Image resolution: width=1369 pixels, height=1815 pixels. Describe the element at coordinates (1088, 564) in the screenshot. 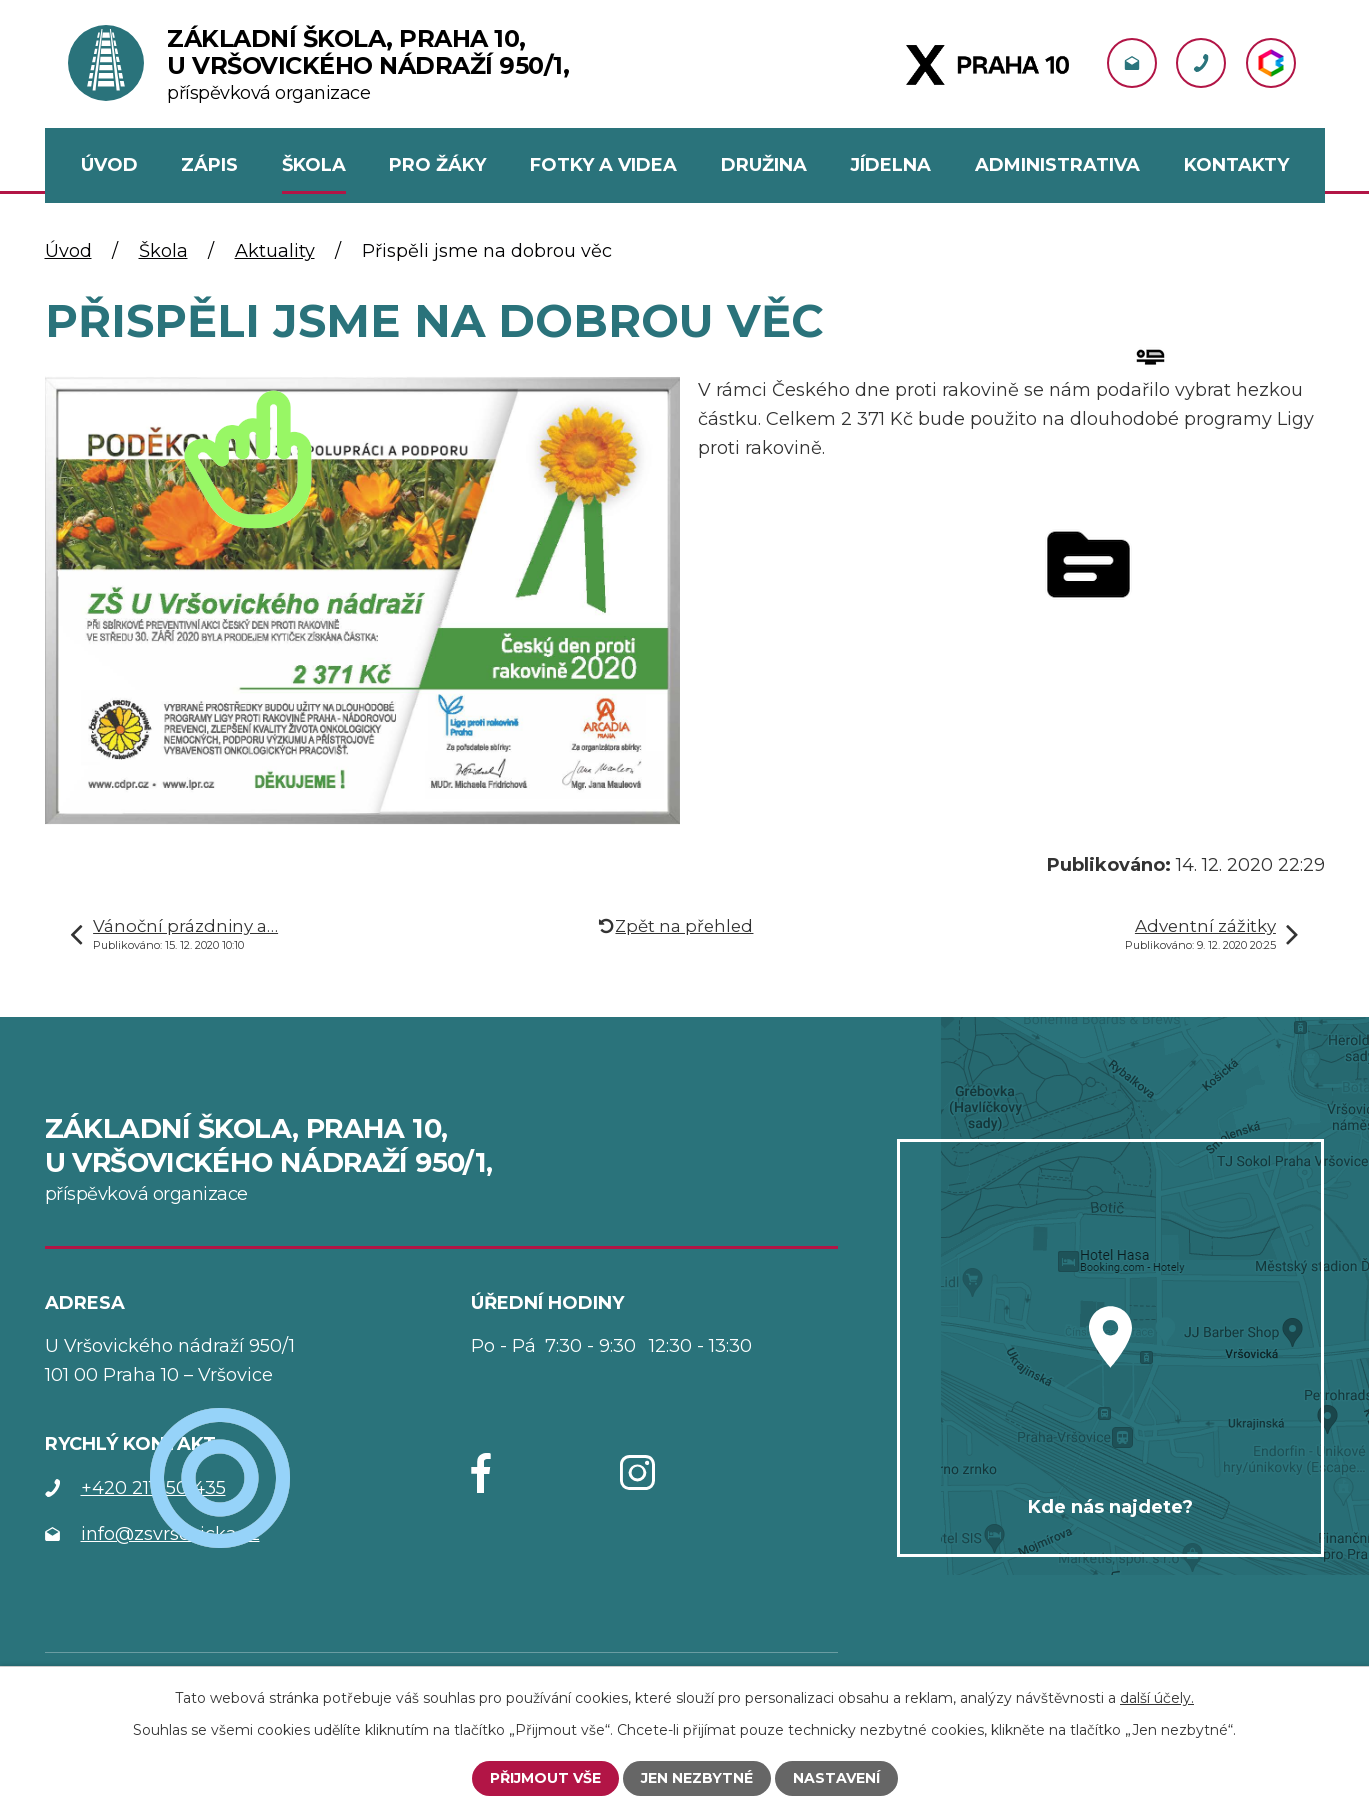

I see `open topic or file folder` at that location.